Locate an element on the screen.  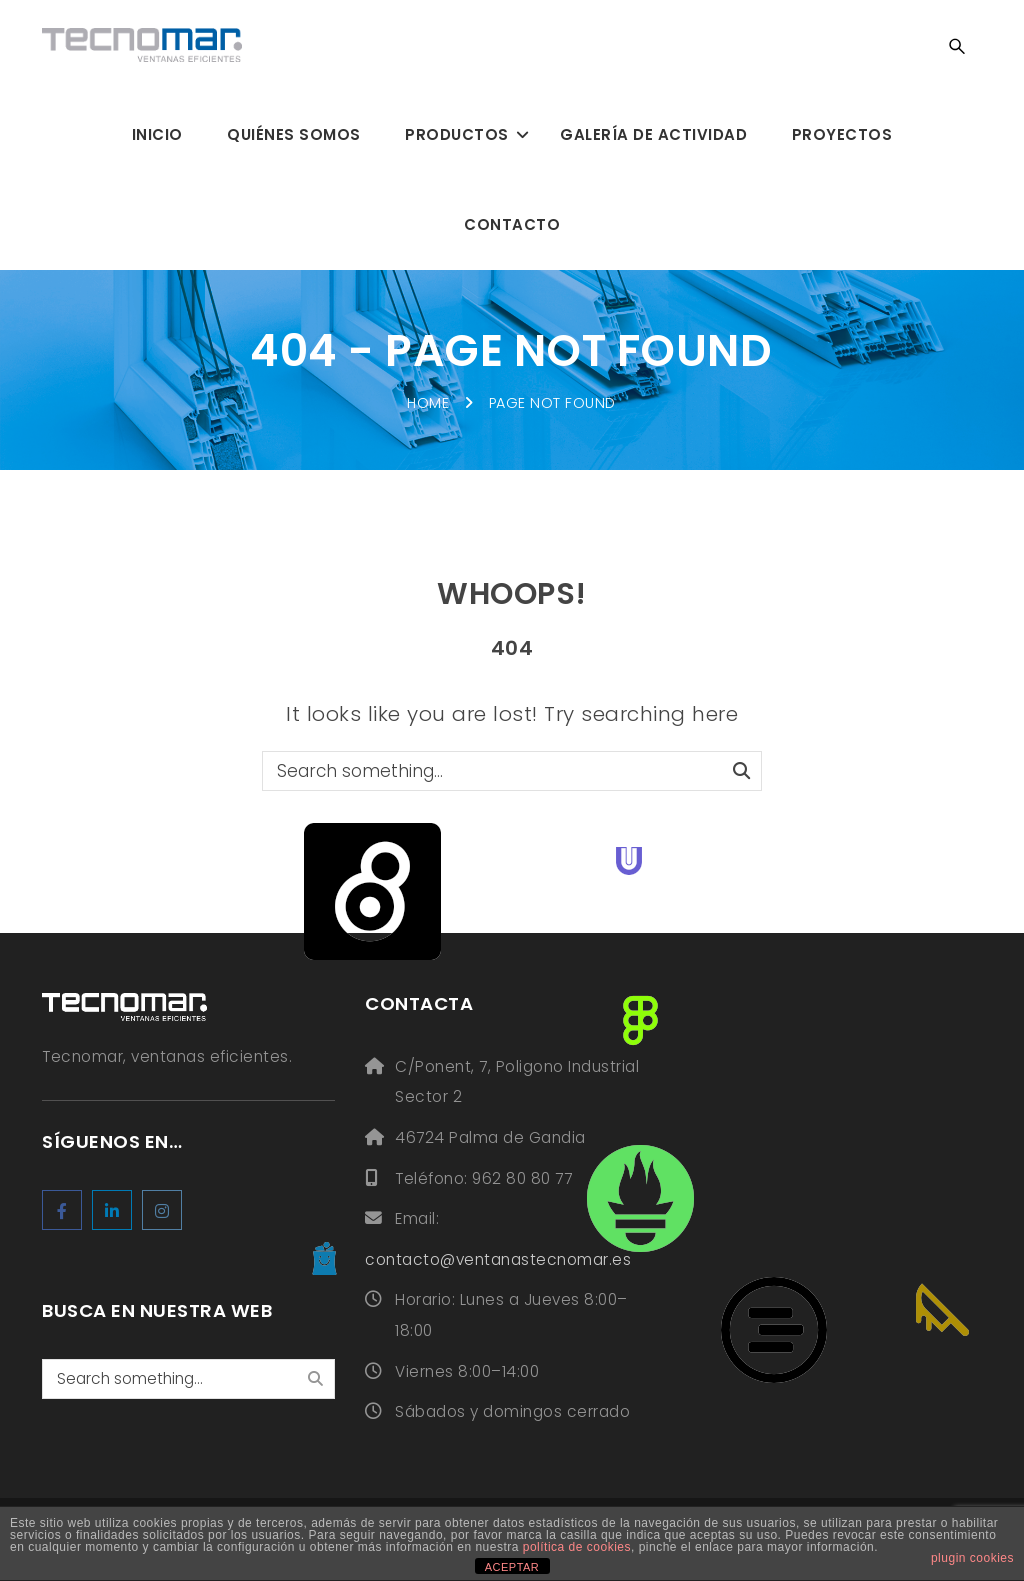
prometheus monitoring system logo is located at coordinates (640, 1198).